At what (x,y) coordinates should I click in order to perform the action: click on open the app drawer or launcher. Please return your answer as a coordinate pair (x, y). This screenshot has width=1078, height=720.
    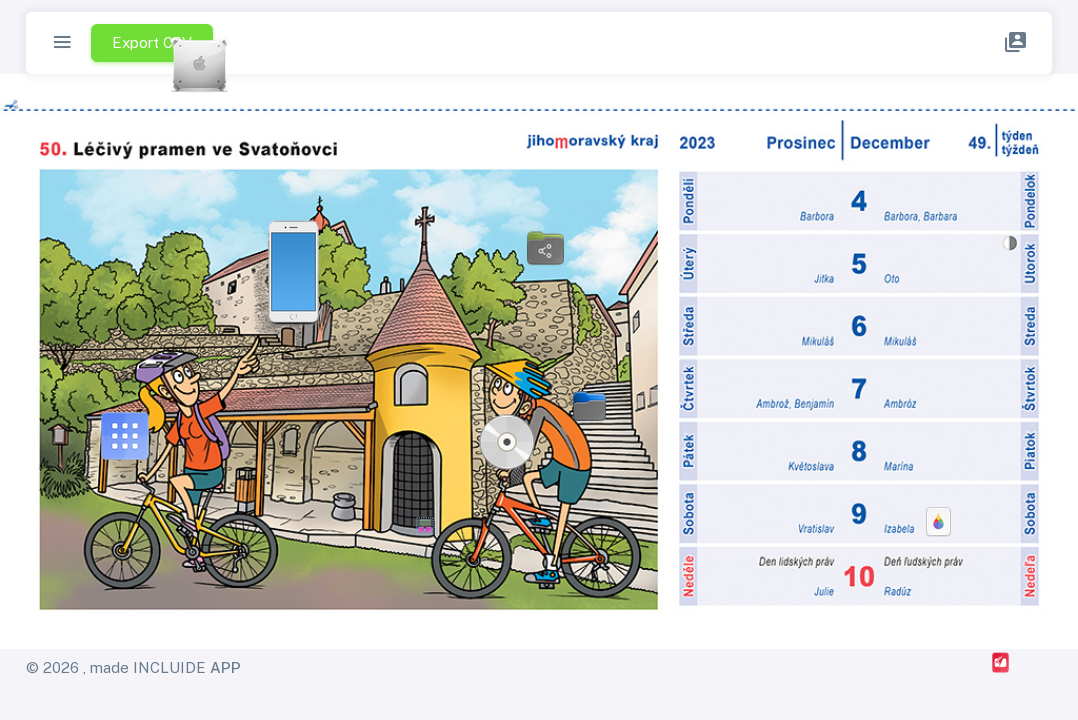
    Looking at the image, I should click on (125, 436).